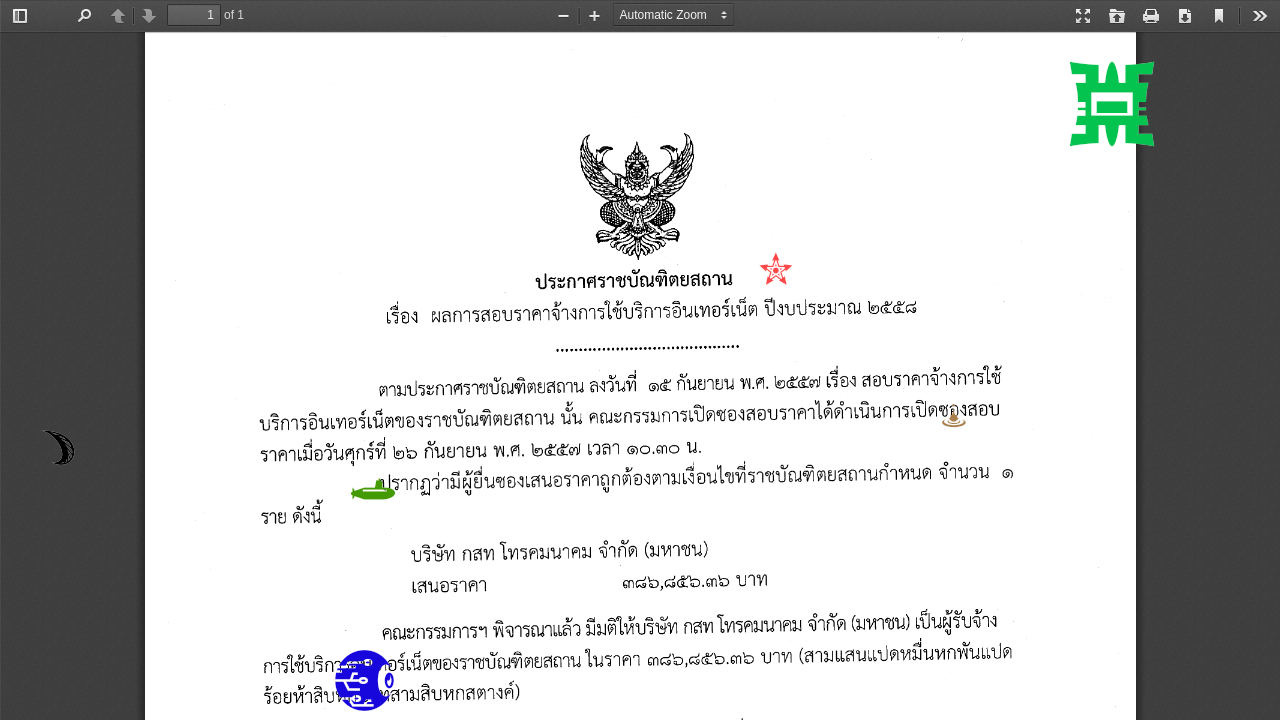 The height and width of the screenshot is (720, 1280). What do you see at coordinates (373, 489) in the screenshot?
I see `navigate to submarine or underwater vessel section` at bounding box center [373, 489].